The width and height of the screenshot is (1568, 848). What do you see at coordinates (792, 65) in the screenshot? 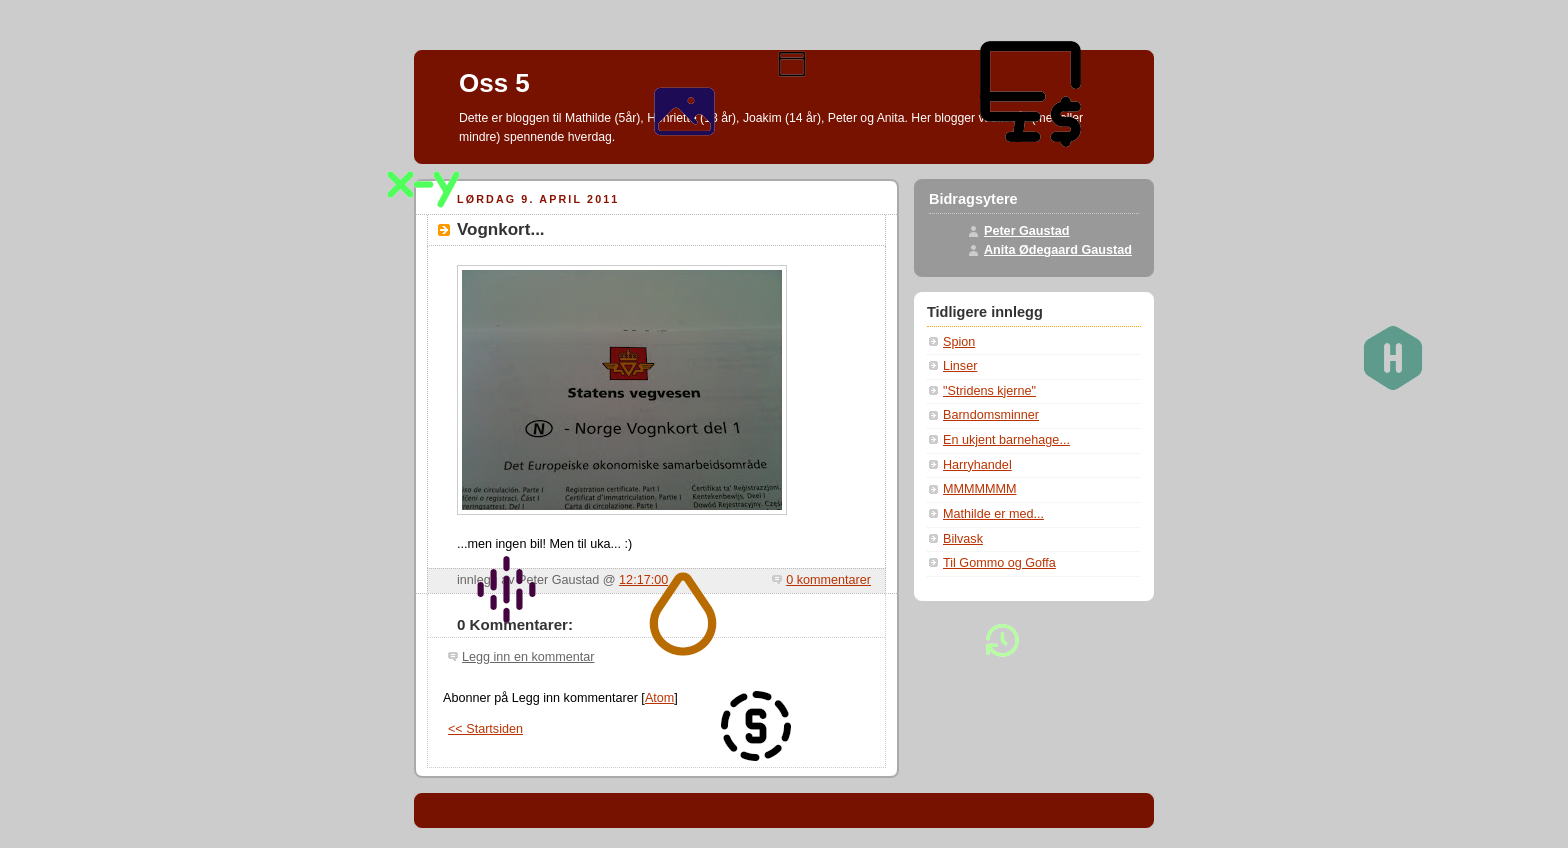
I see `open in browser window` at bounding box center [792, 65].